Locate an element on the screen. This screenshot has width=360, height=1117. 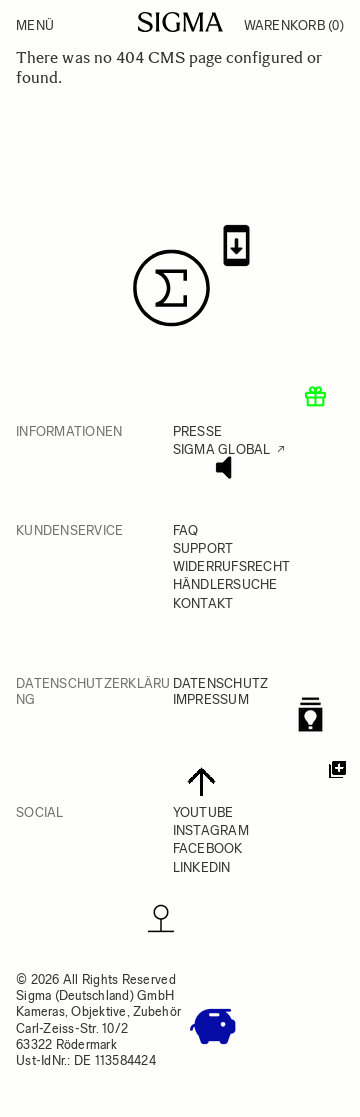
scroll to top of page is located at coordinates (201, 781).